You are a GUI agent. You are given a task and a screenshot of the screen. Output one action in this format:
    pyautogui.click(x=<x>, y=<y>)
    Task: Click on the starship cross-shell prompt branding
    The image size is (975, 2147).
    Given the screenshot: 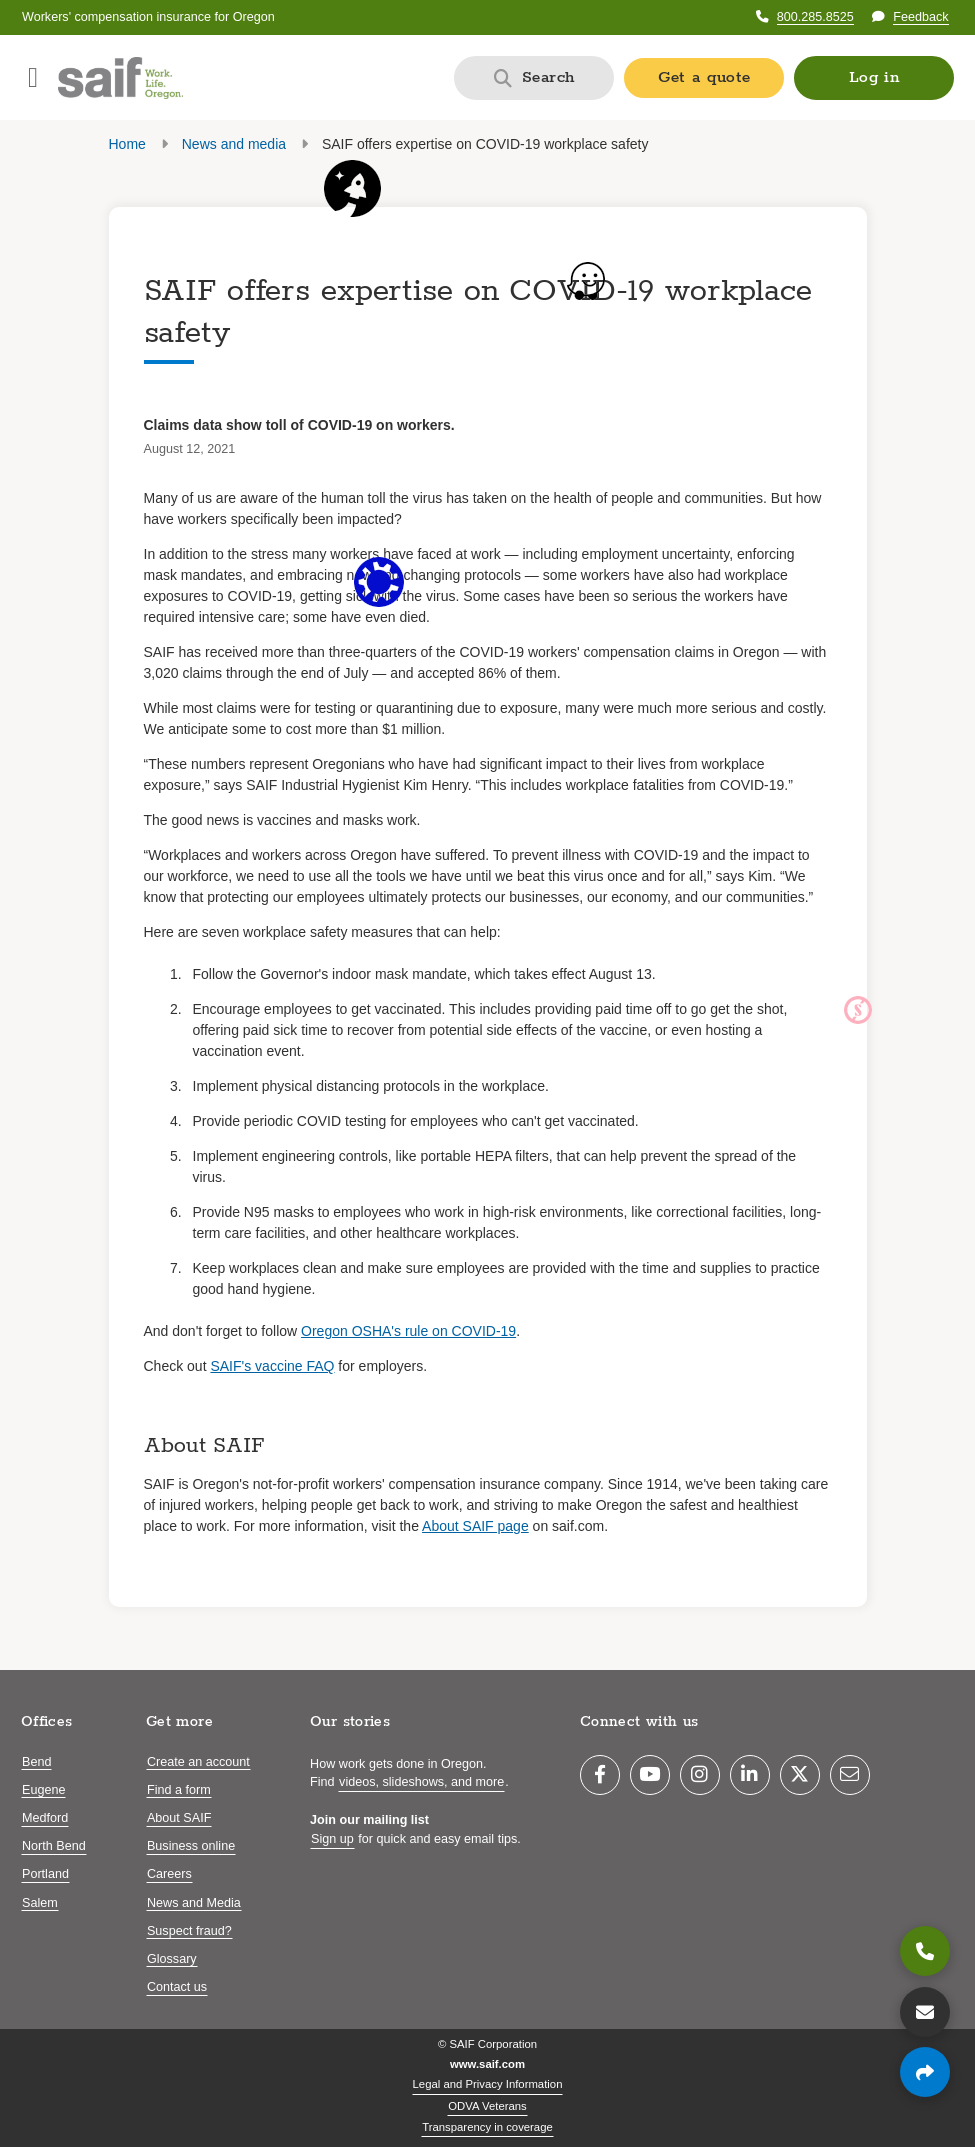 What is the action you would take?
    pyautogui.click(x=352, y=188)
    